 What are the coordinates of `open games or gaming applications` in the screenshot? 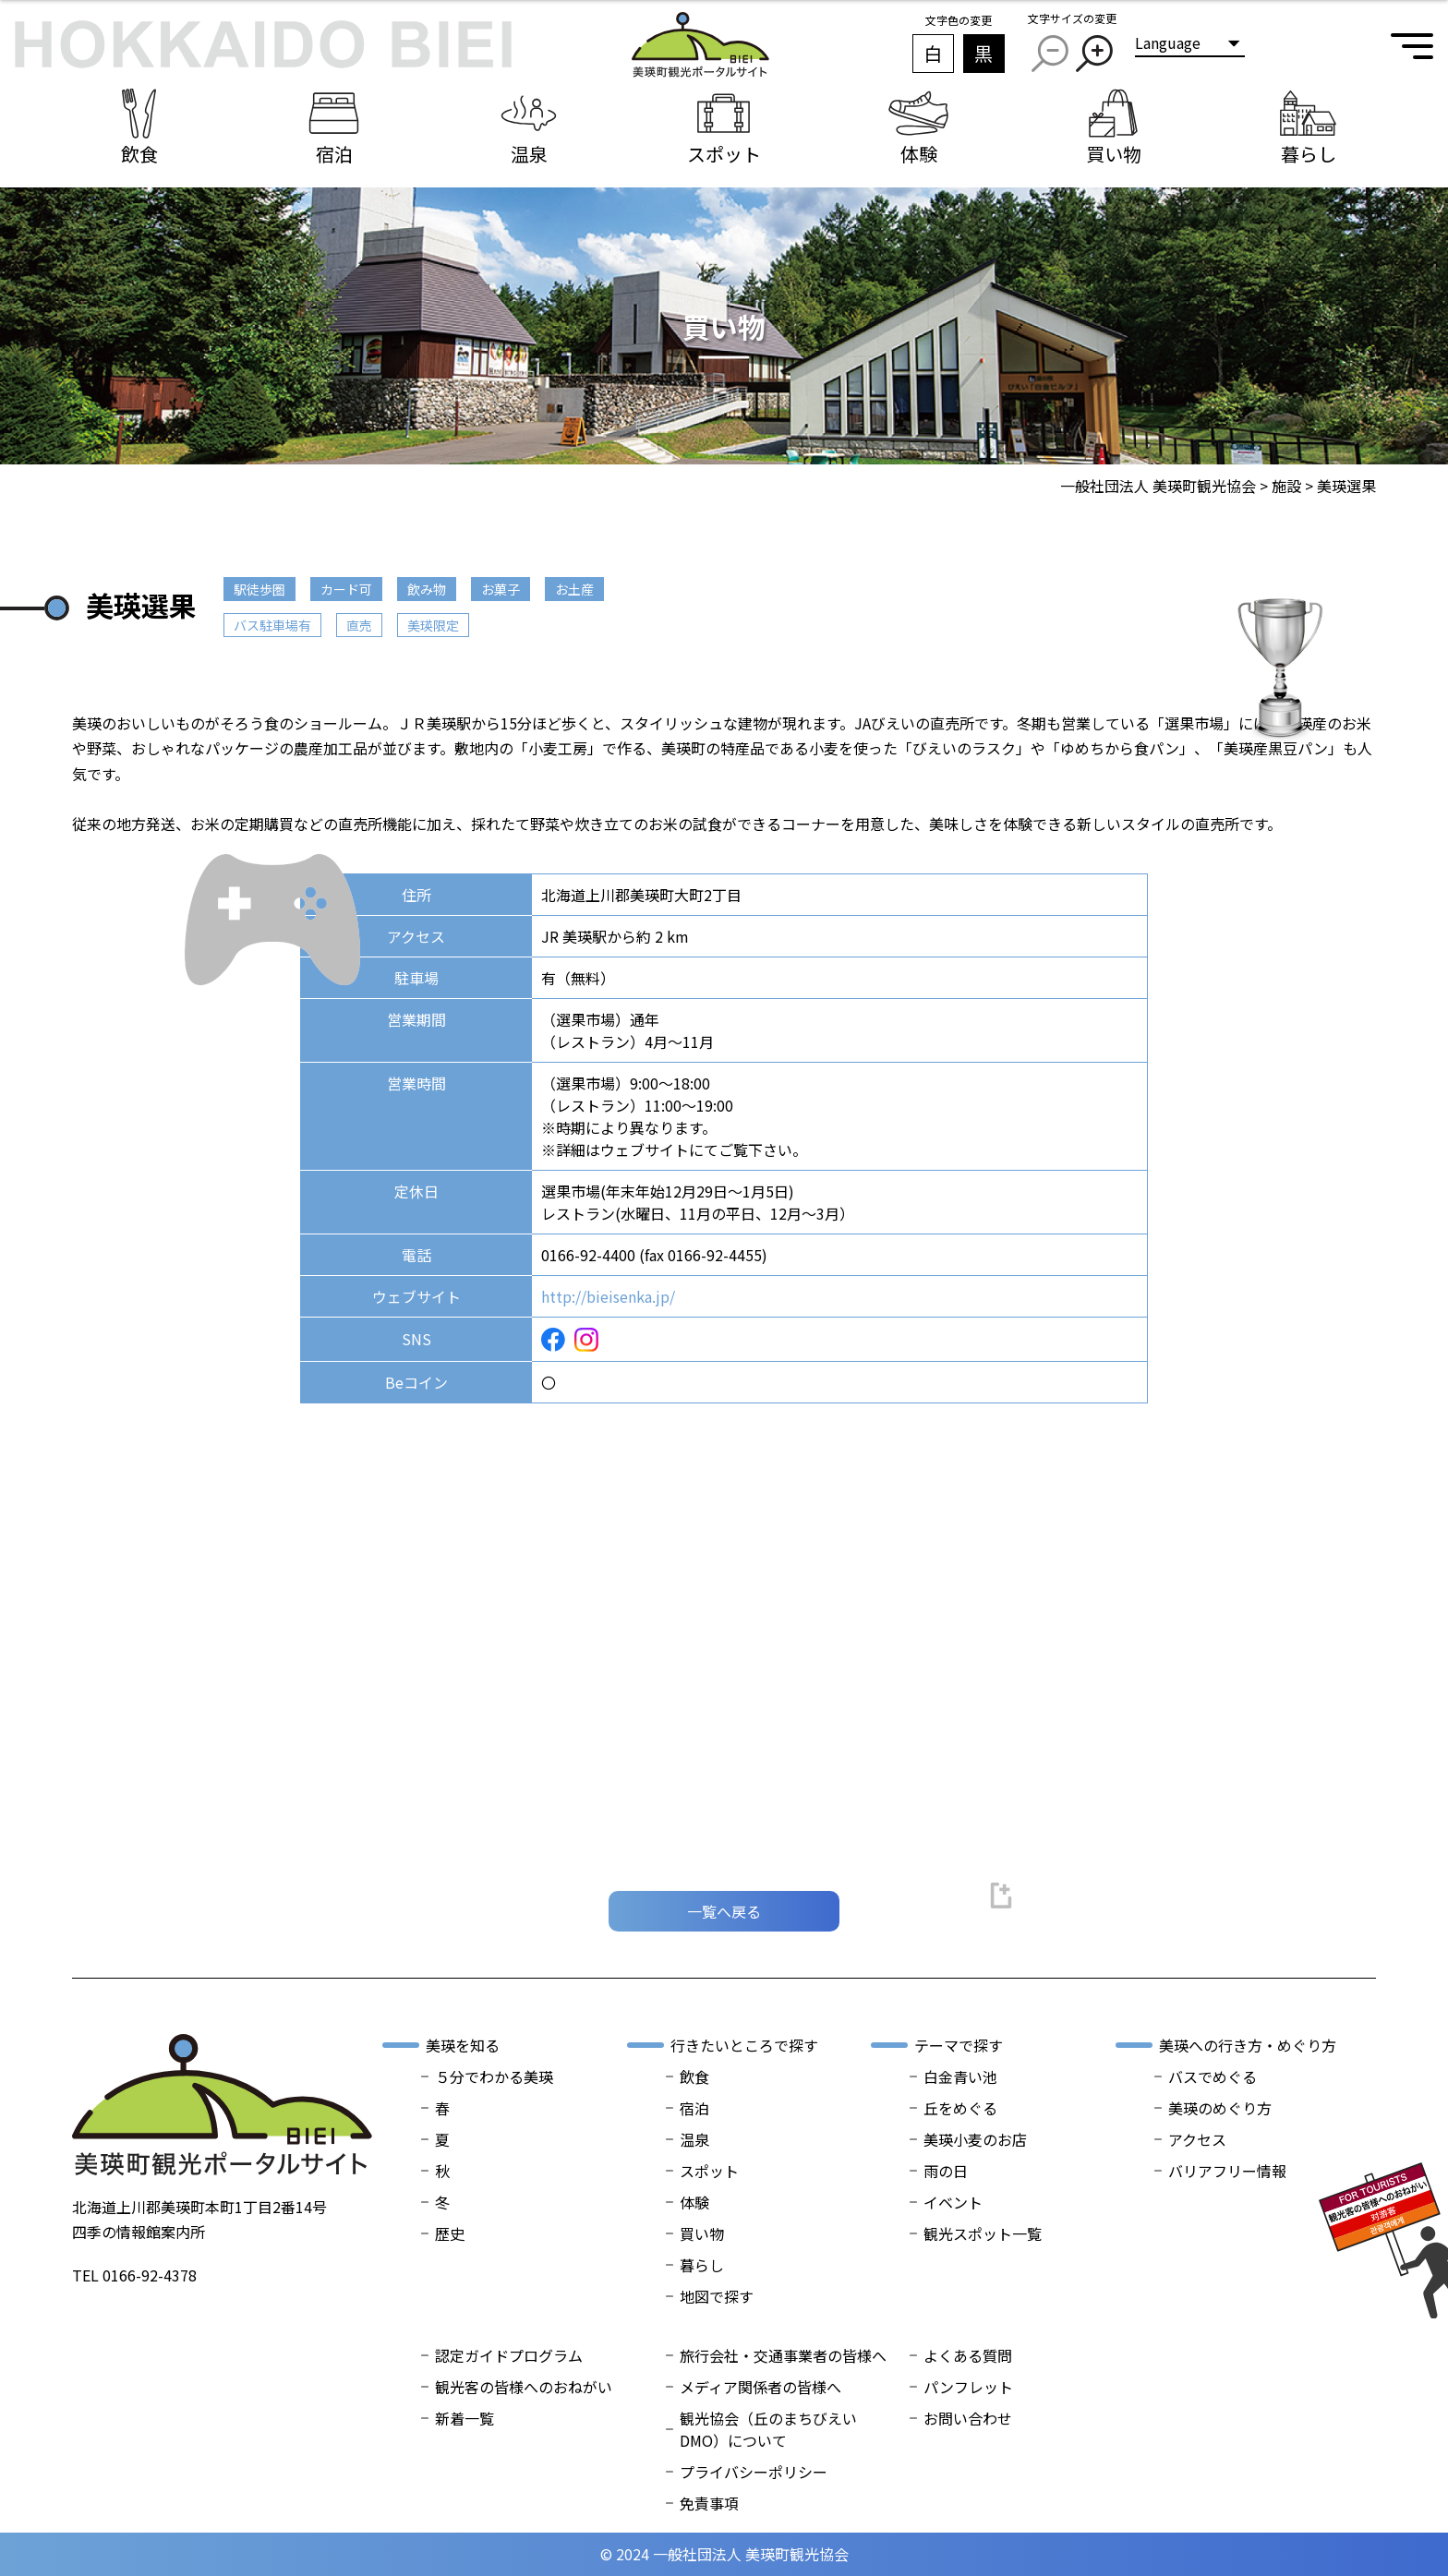 It's located at (272, 920).